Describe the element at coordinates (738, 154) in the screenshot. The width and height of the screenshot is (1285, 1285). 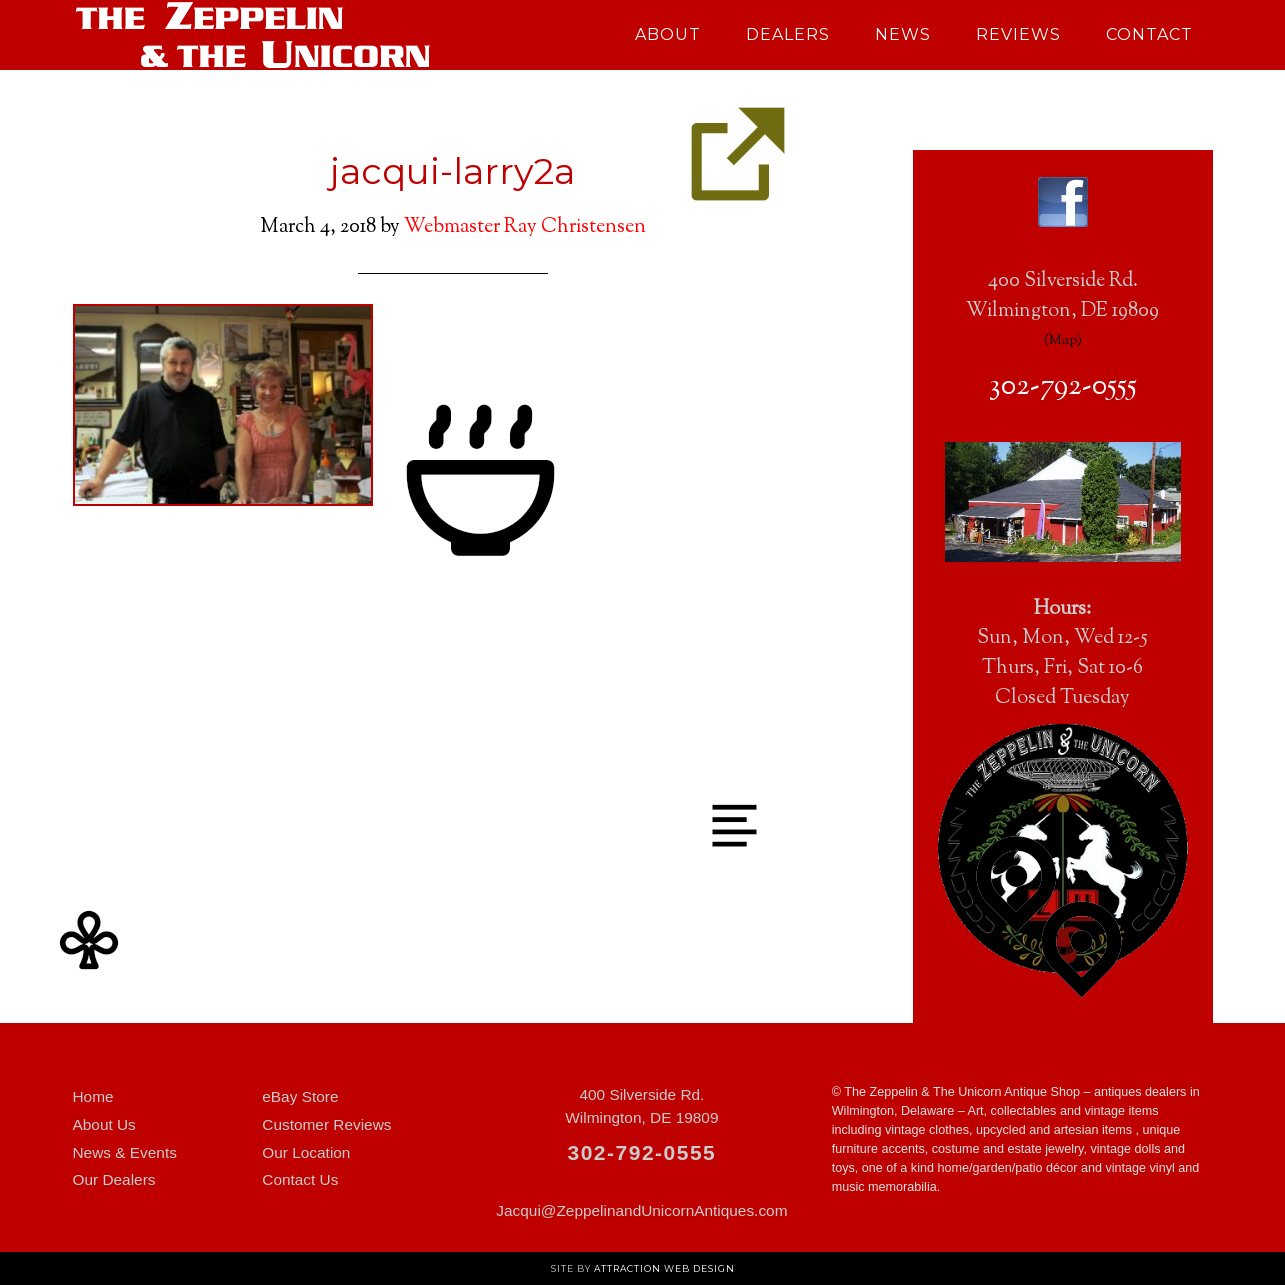
I see `open link in a new tab or window` at that location.